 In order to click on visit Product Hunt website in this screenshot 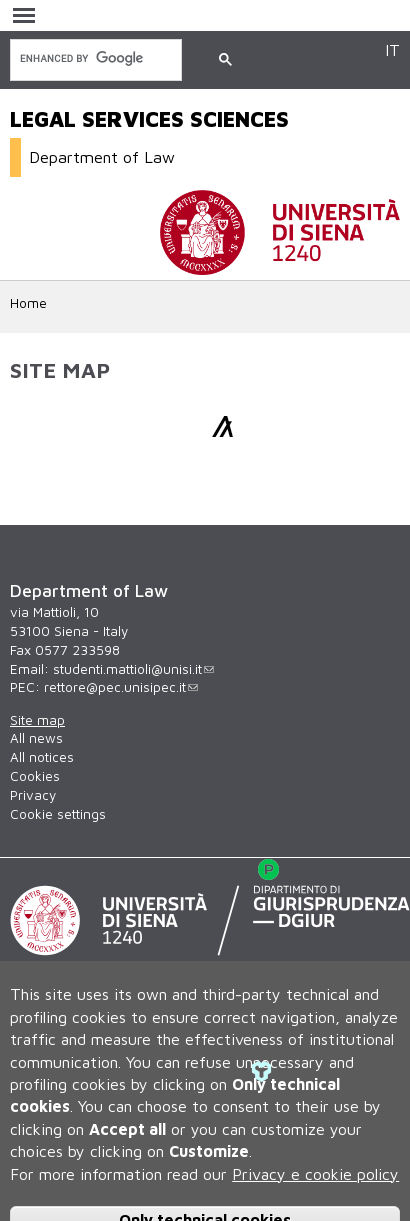, I will do `click(268, 869)`.